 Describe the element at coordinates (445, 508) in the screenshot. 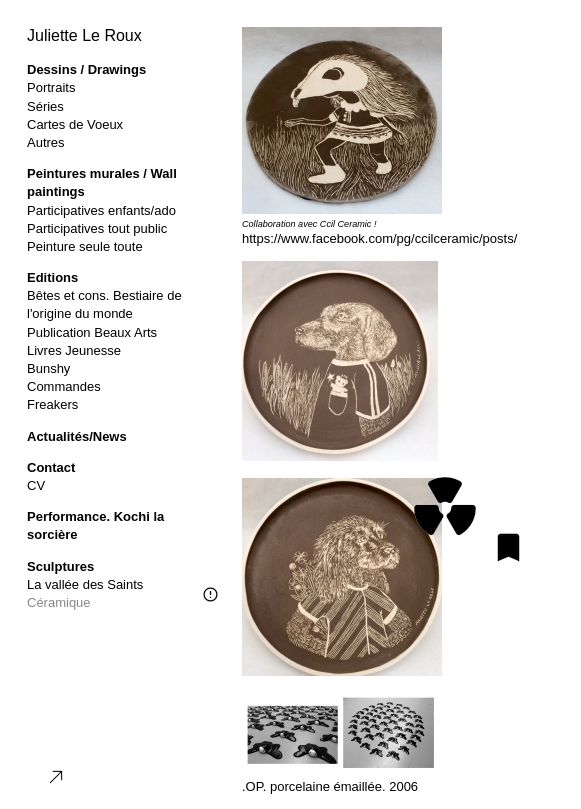

I see `indicates radioactive or hazardous material warning` at that location.